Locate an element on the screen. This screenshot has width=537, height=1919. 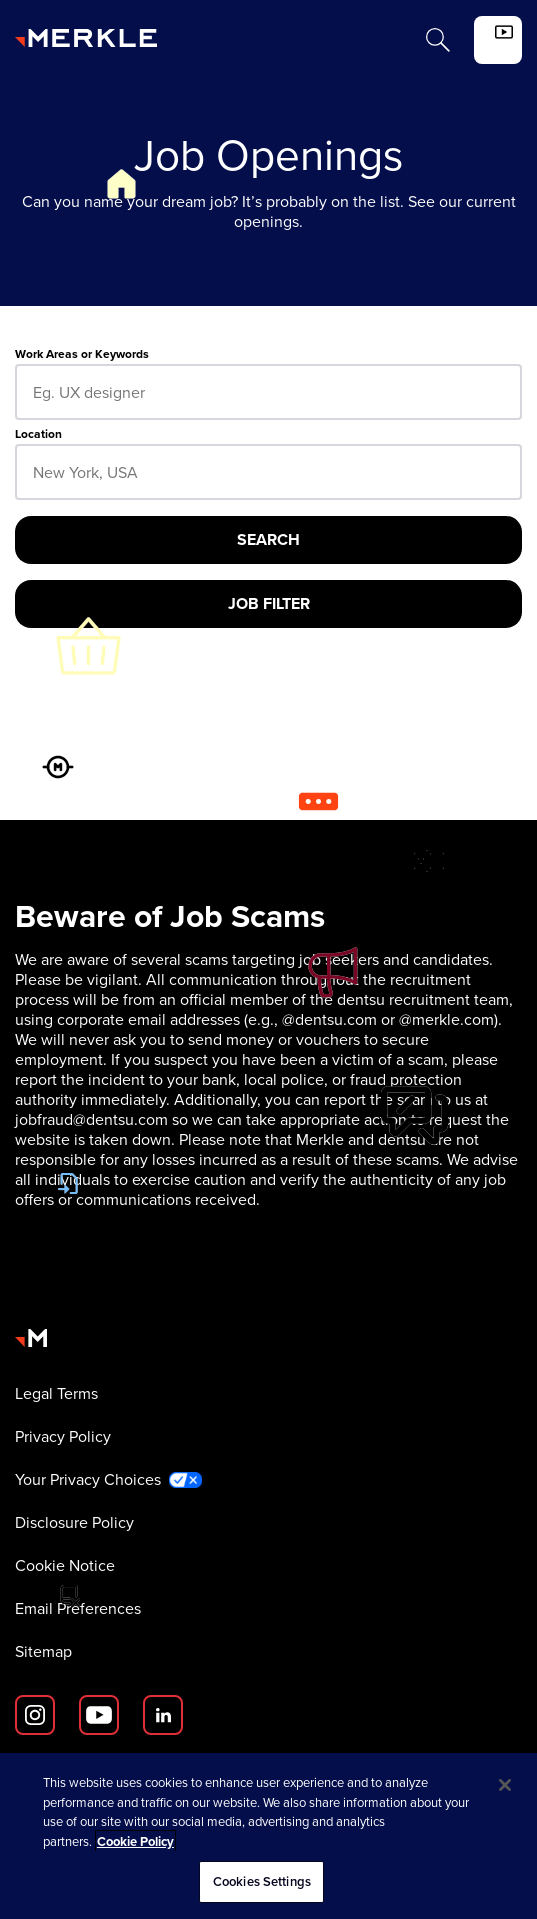
indicates a deleted repository is located at coordinates (69, 1596).